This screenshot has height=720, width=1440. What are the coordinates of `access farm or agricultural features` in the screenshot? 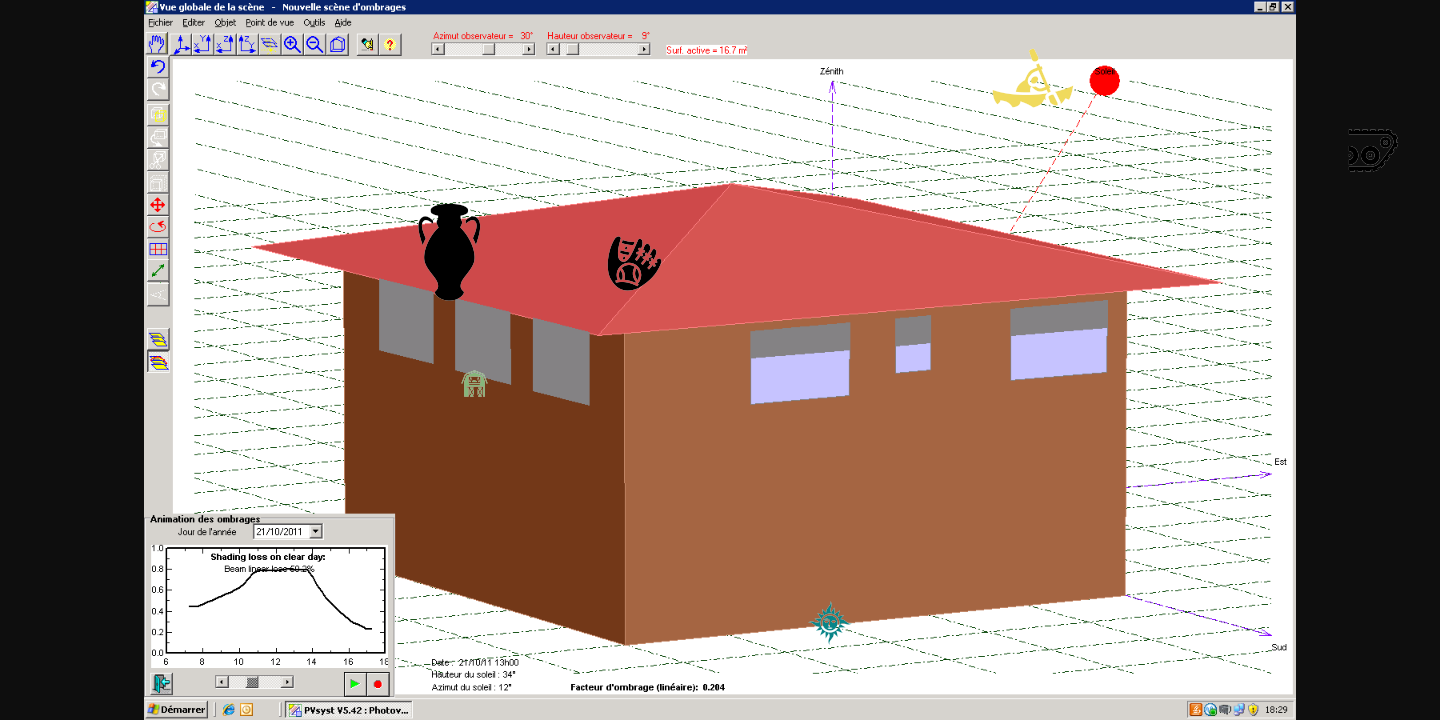 It's located at (474, 383).